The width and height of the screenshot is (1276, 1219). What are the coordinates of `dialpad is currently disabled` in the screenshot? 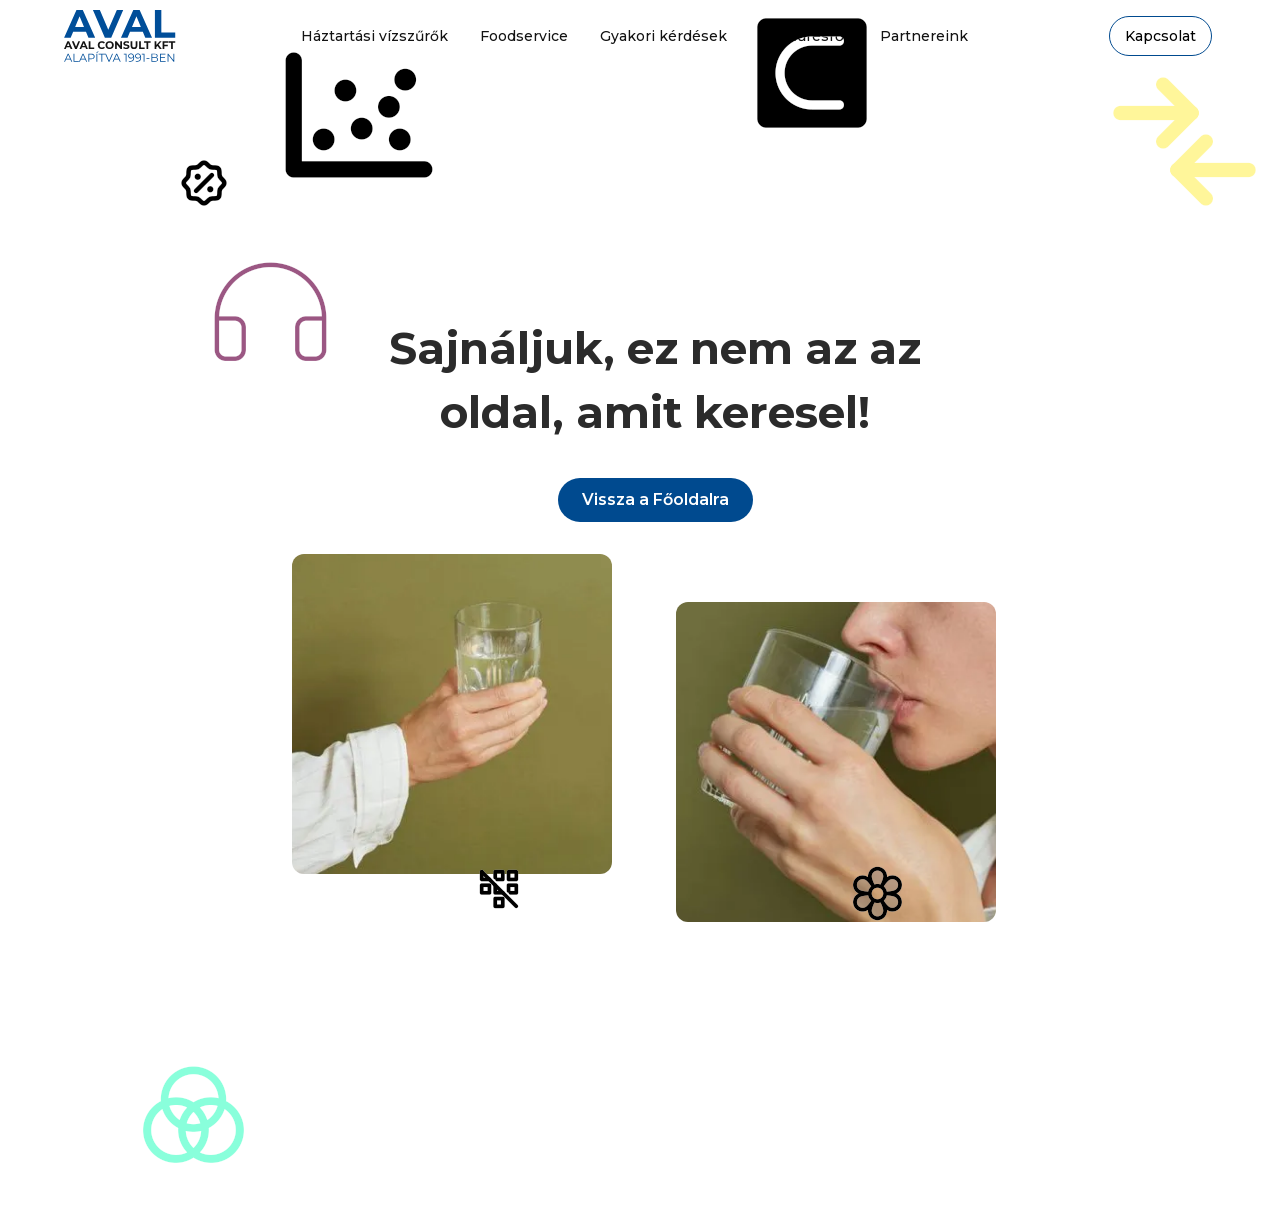 It's located at (499, 889).